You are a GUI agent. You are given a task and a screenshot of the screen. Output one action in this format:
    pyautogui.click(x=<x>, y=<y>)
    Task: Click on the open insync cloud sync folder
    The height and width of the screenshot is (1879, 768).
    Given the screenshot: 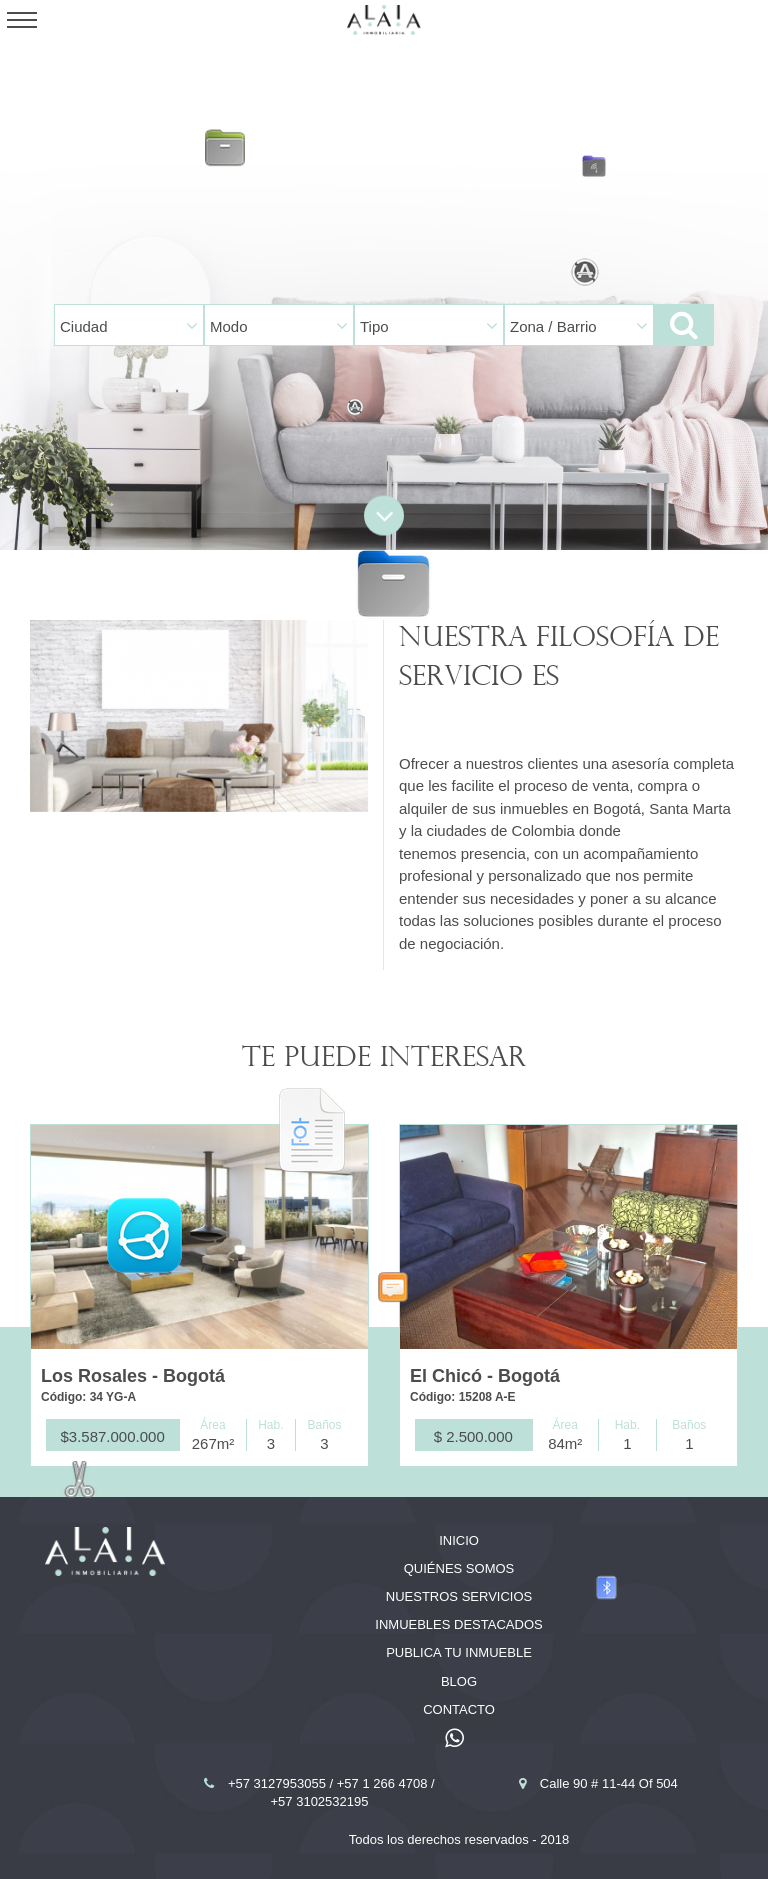 What is the action you would take?
    pyautogui.click(x=594, y=166)
    